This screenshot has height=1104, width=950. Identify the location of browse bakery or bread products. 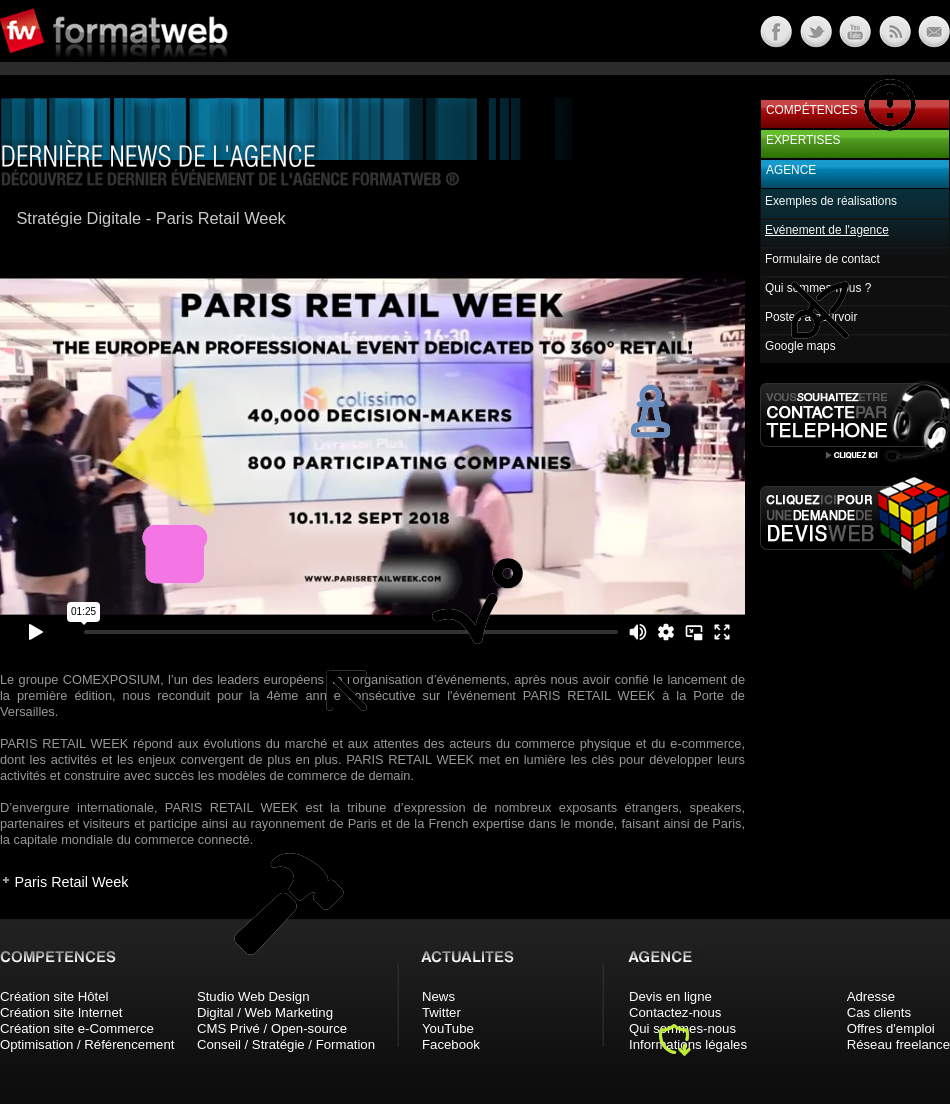
(175, 554).